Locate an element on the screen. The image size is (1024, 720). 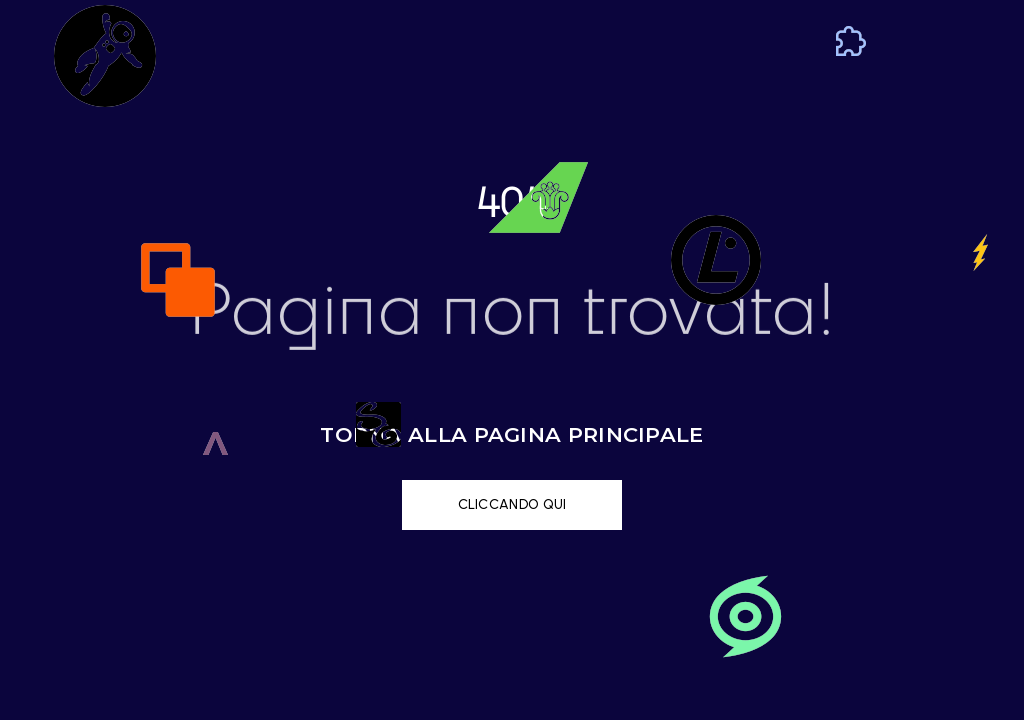
hotwire brand logo is located at coordinates (980, 252).